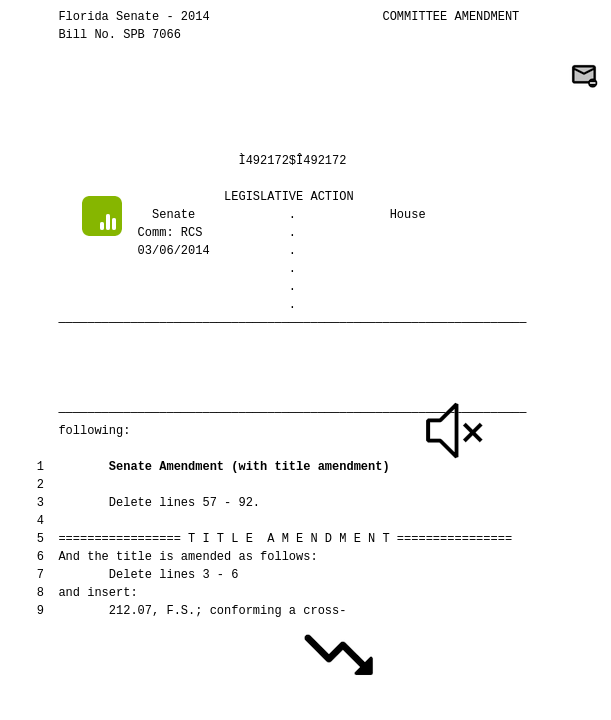 This screenshot has width=611, height=720. What do you see at coordinates (338, 654) in the screenshot?
I see `indicates a declining trend or decreasing value` at bounding box center [338, 654].